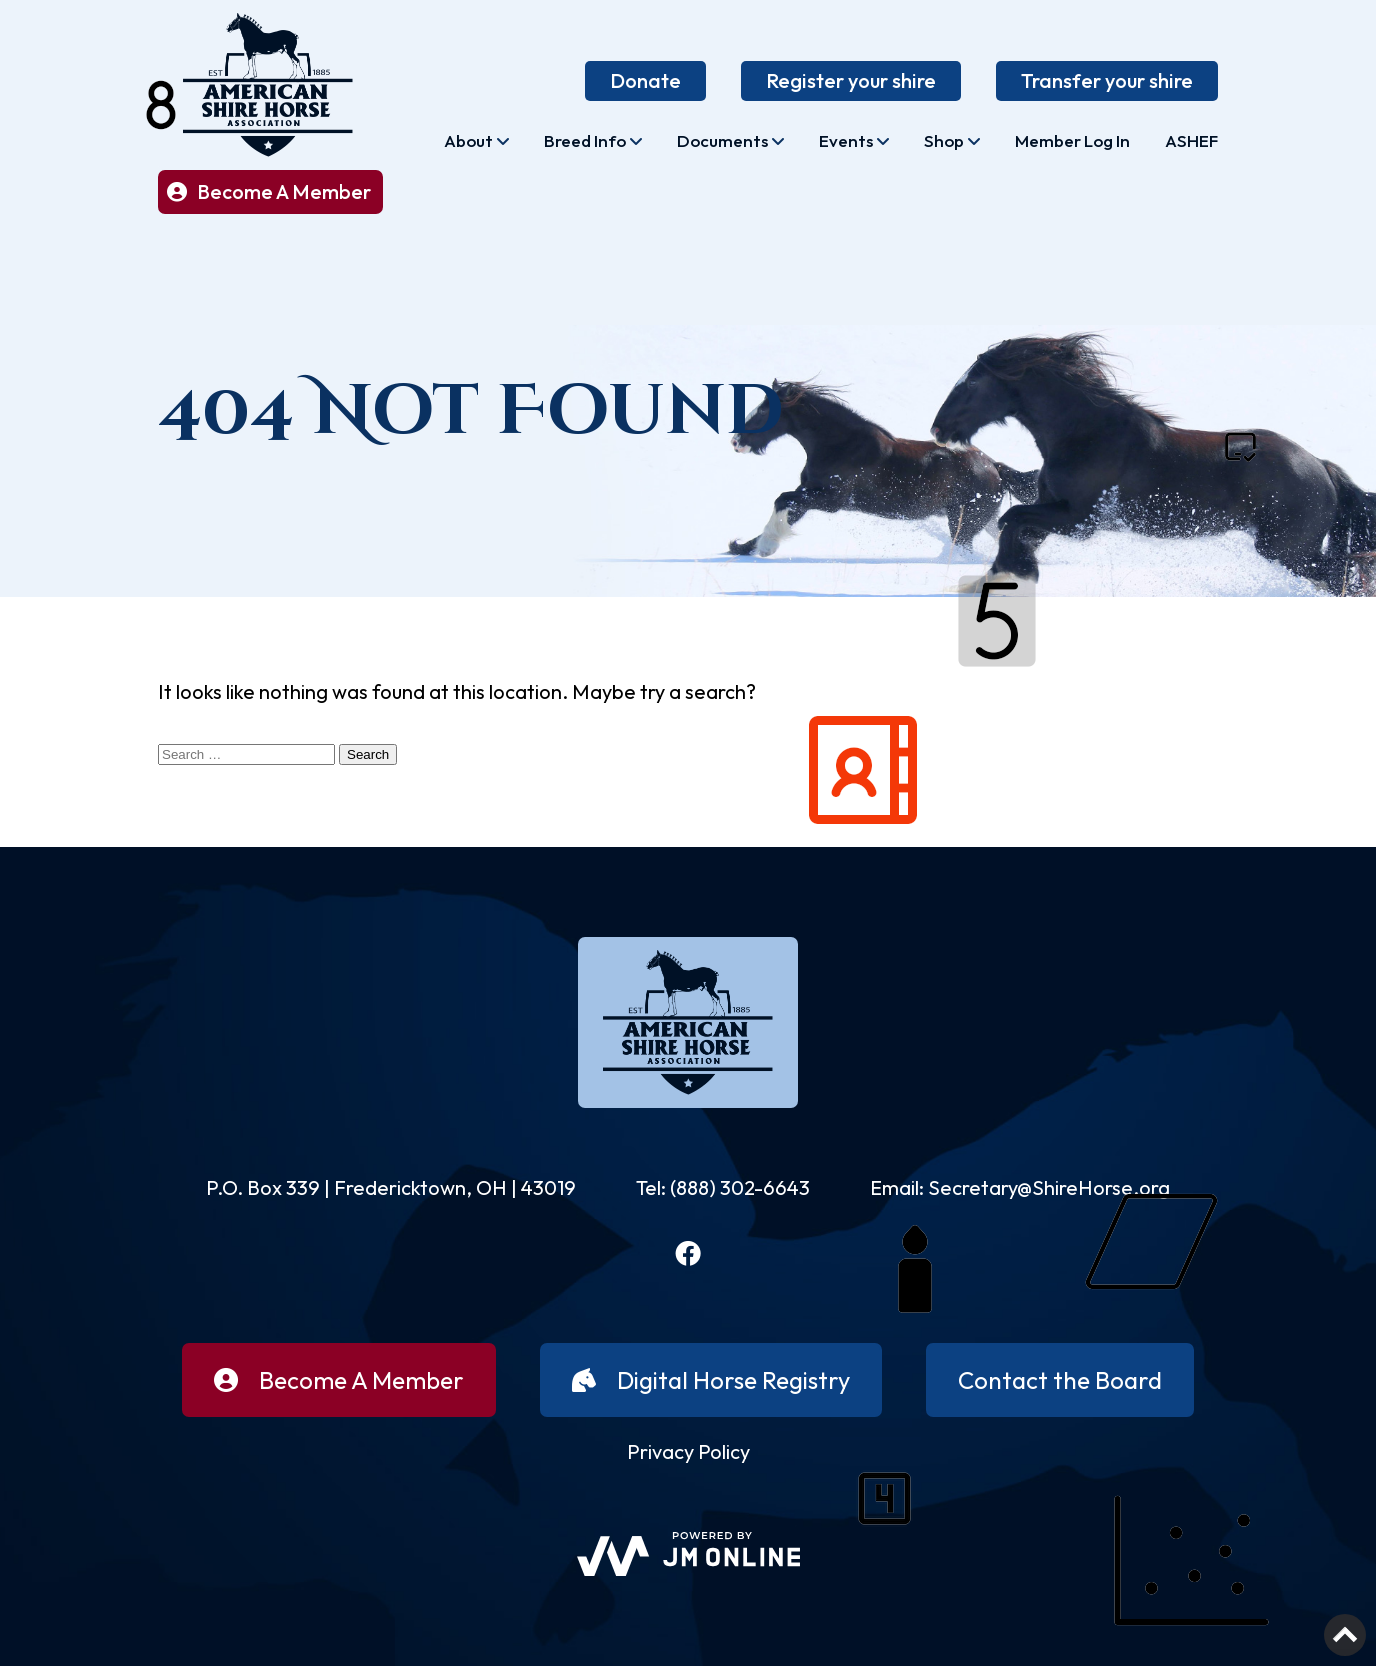 This screenshot has height=1666, width=1376. What do you see at coordinates (1191, 1560) in the screenshot?
I see `view scatter plot data` at bounding box center [1191, 1560].